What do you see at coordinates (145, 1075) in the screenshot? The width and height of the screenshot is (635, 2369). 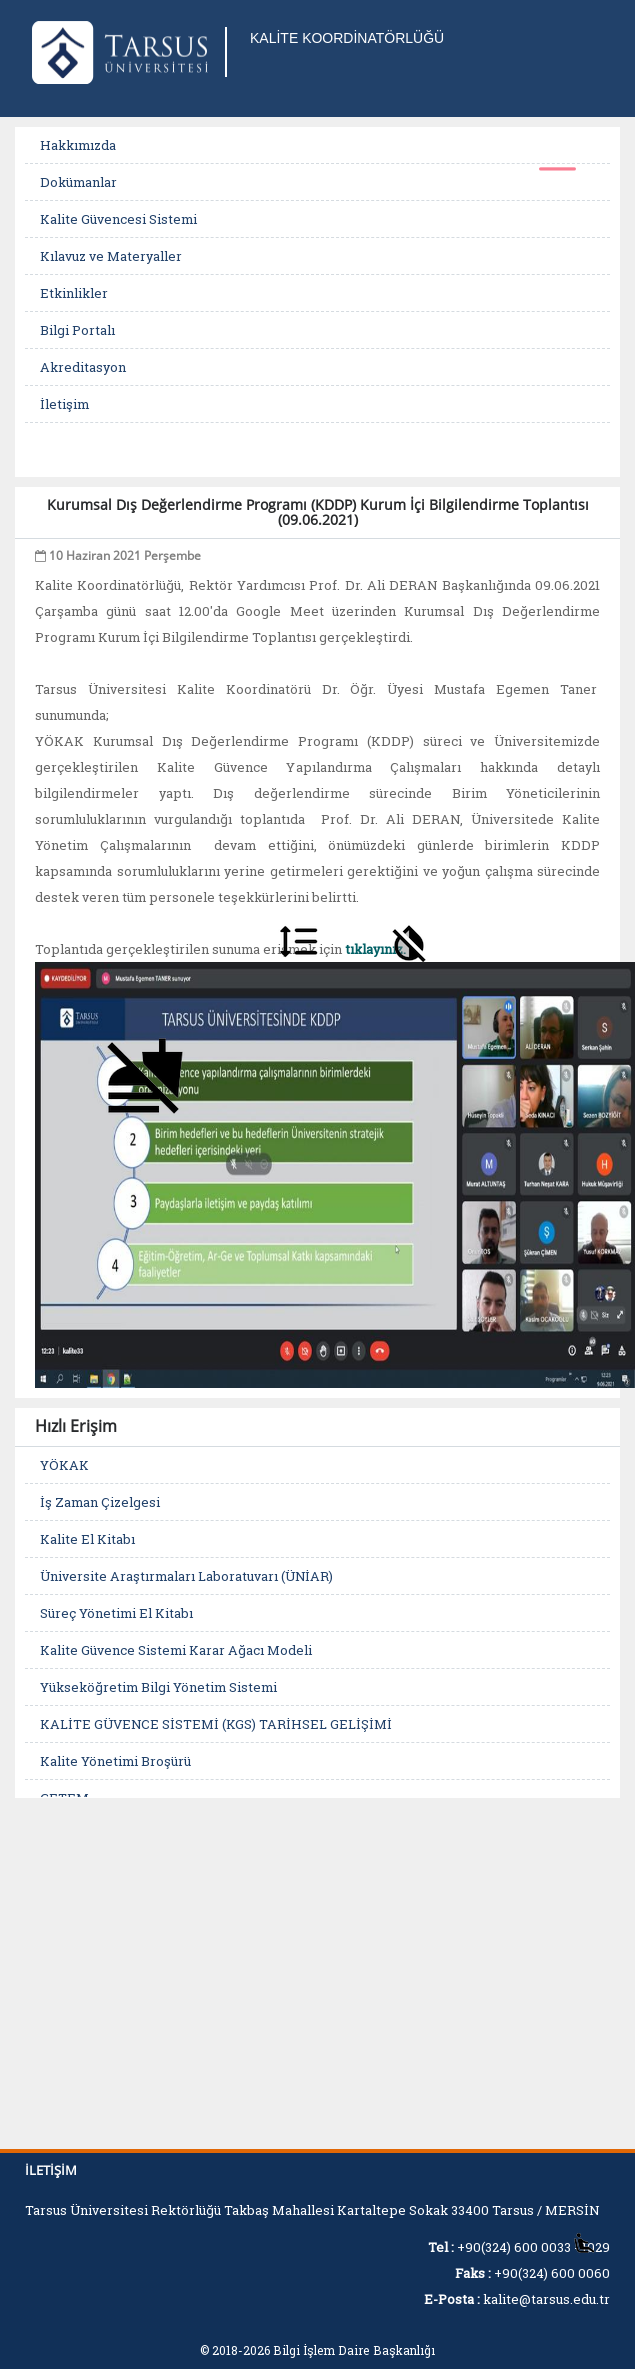 I see `indicates food is not allowed in this area` at bounding box center [145, 1075].